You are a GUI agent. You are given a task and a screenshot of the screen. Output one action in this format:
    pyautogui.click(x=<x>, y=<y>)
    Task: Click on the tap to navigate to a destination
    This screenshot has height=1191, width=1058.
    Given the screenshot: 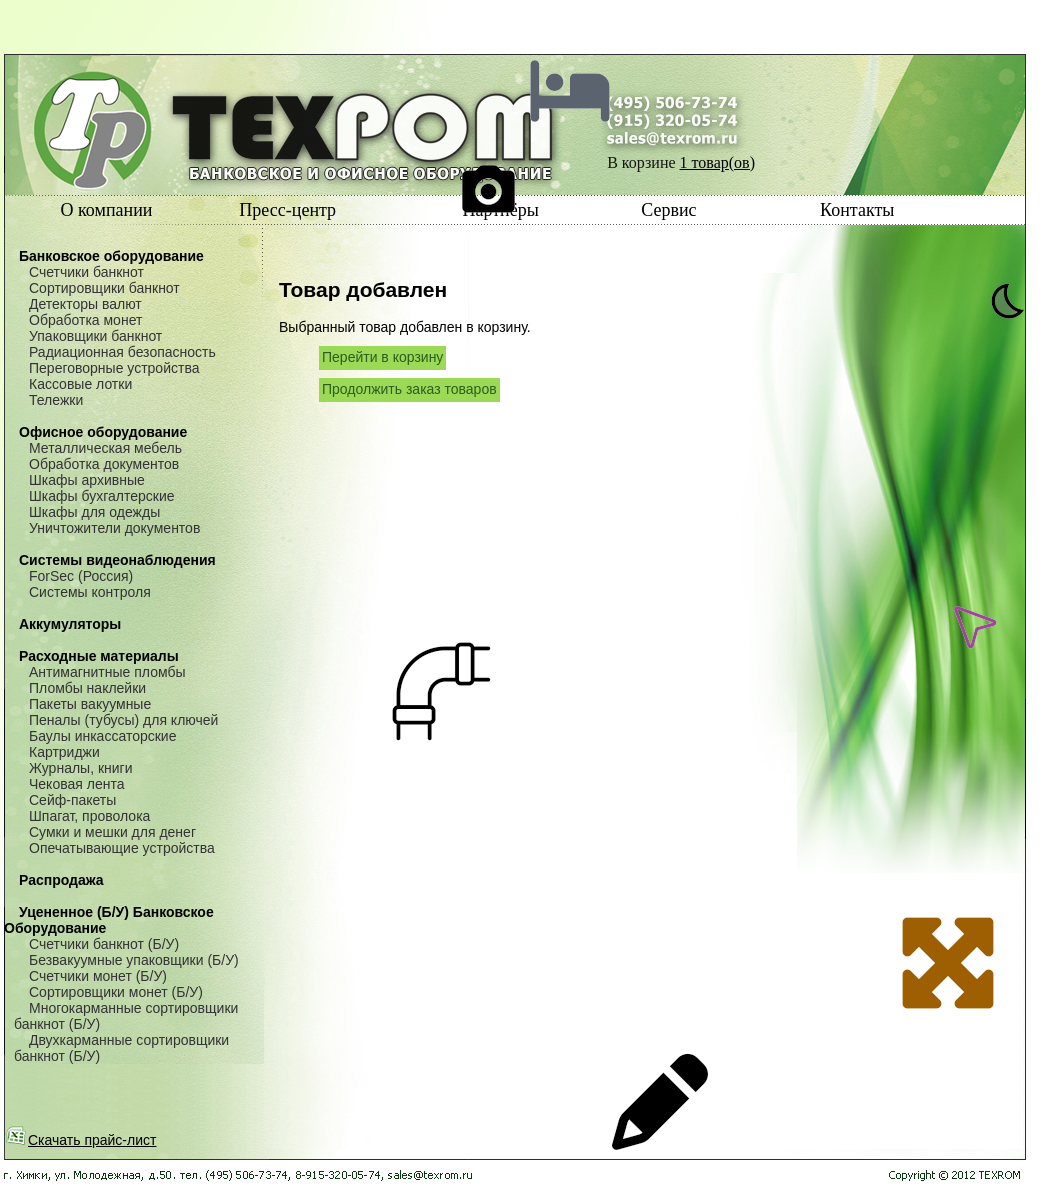 What is the action you would take?
    pyautogui.click(x=972, y=624)
    